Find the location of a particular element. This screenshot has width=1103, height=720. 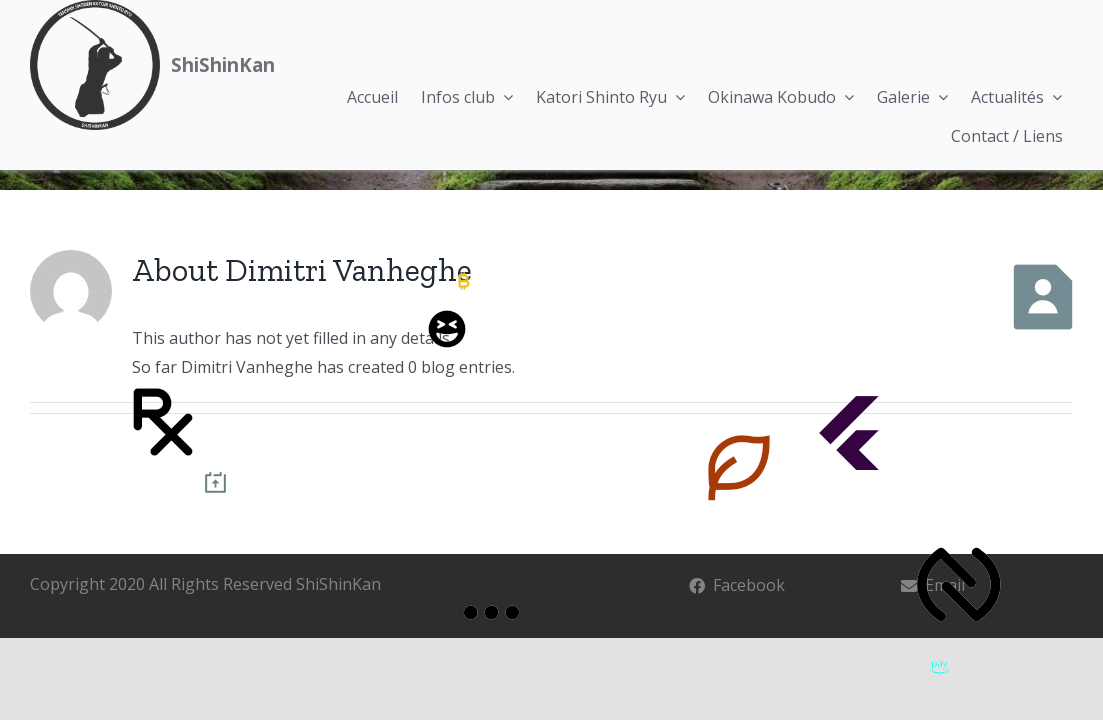

view user profile document is located at coordinates (1043, 297).